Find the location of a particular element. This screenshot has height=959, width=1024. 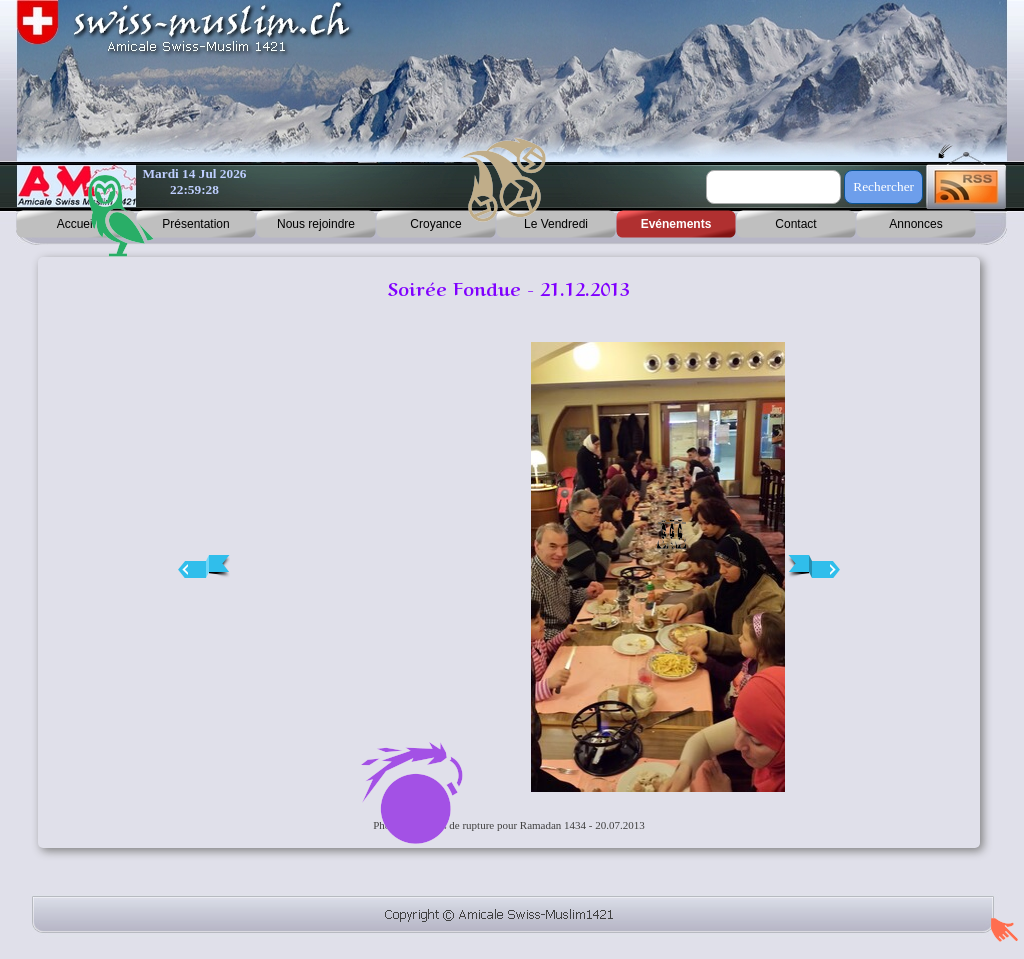

tap to select or indicate an item is located at coordinates (1004, 931).